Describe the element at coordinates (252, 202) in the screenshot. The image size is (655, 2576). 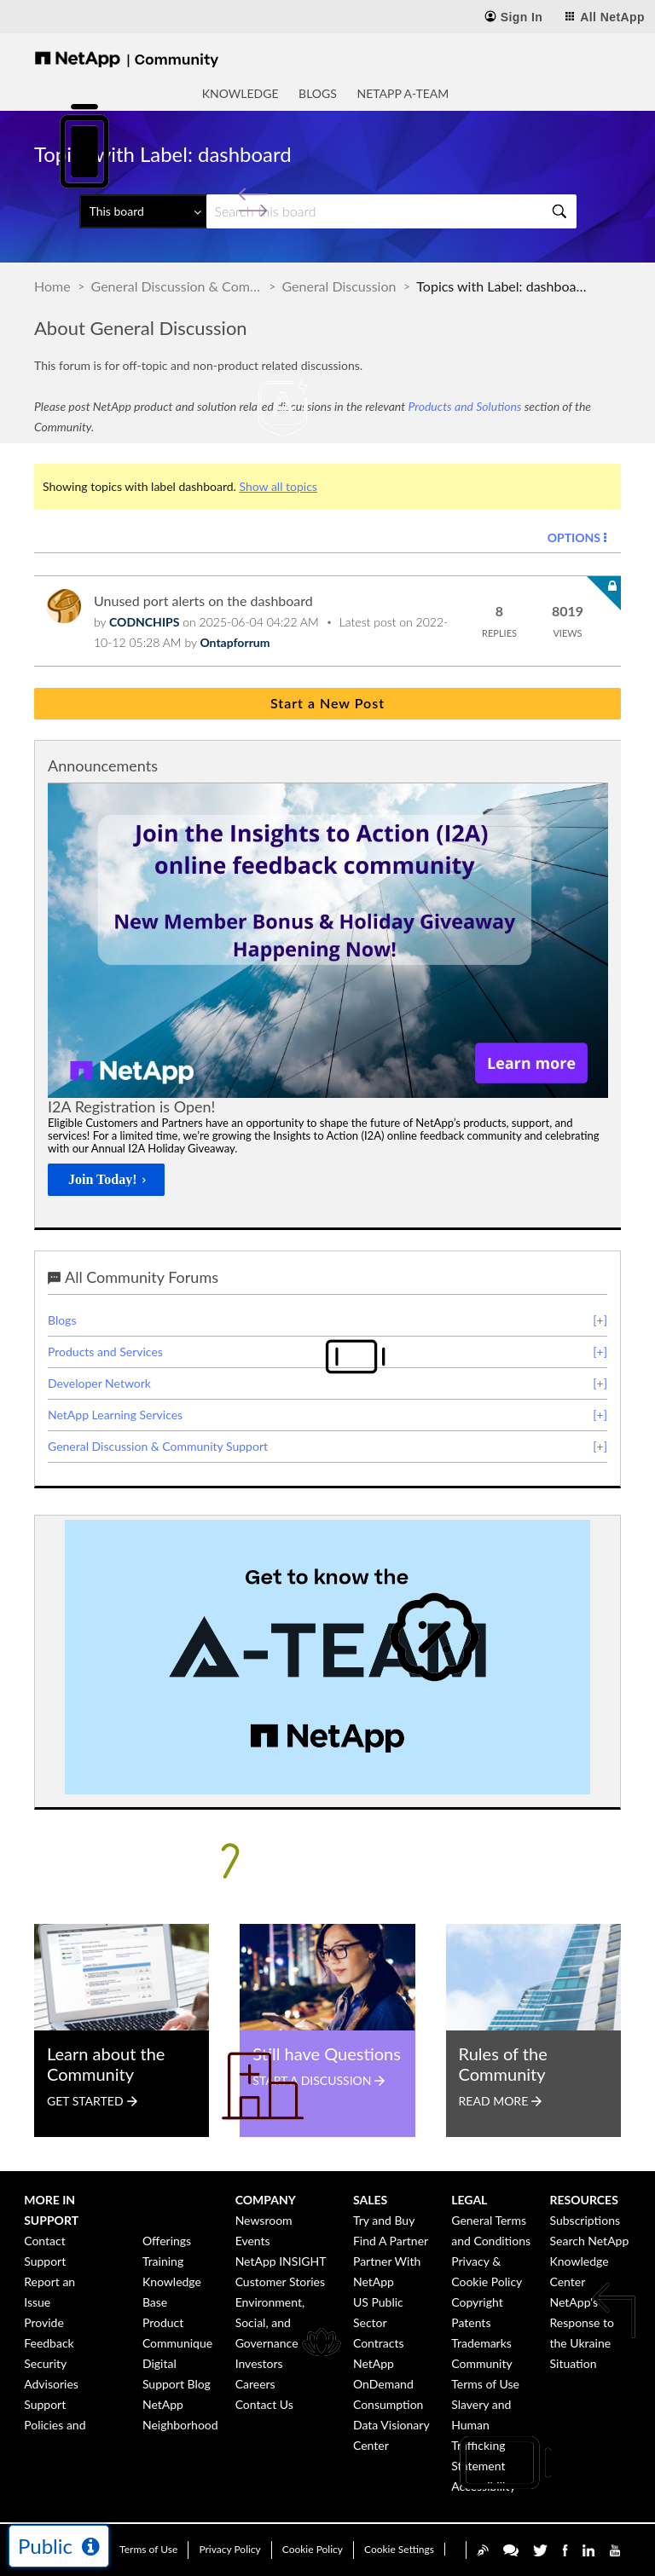
I see `swap or exchange items` at that location.